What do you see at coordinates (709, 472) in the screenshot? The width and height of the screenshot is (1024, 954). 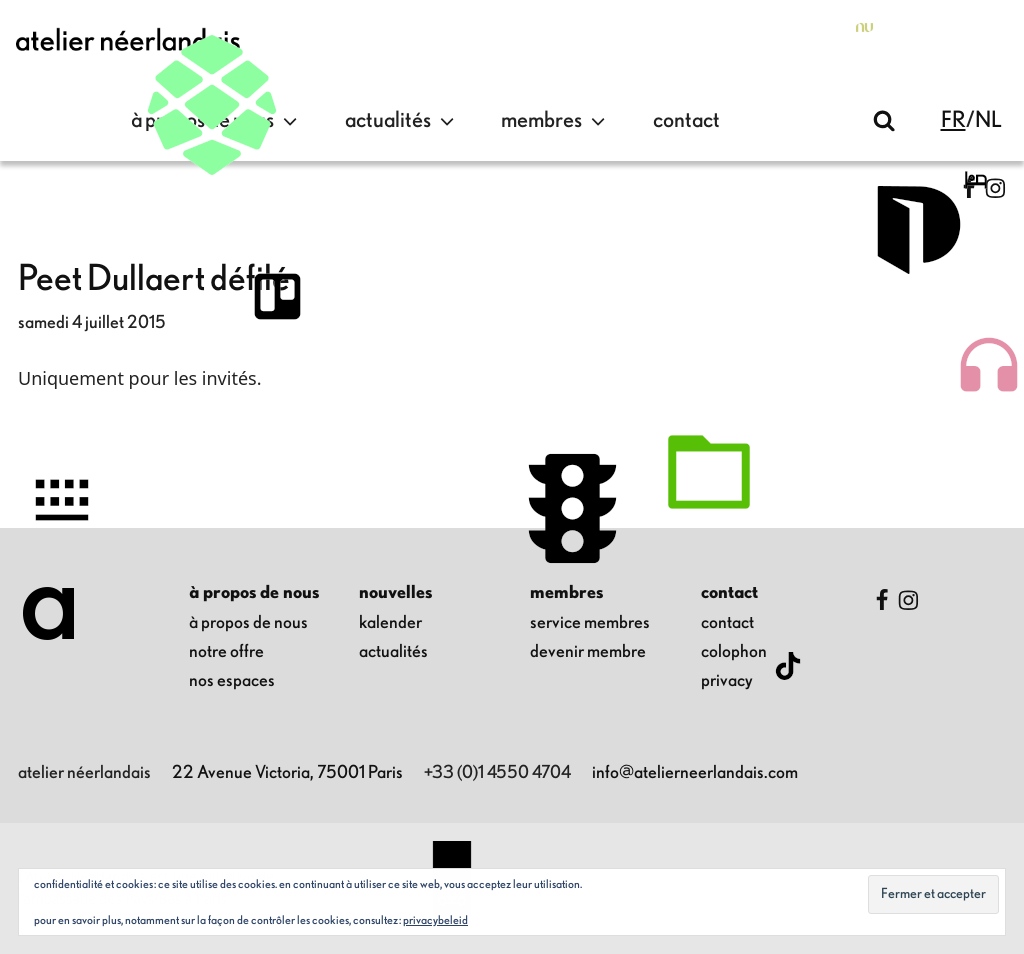 I see `open folder to view files` at bounding box center [709, 472].